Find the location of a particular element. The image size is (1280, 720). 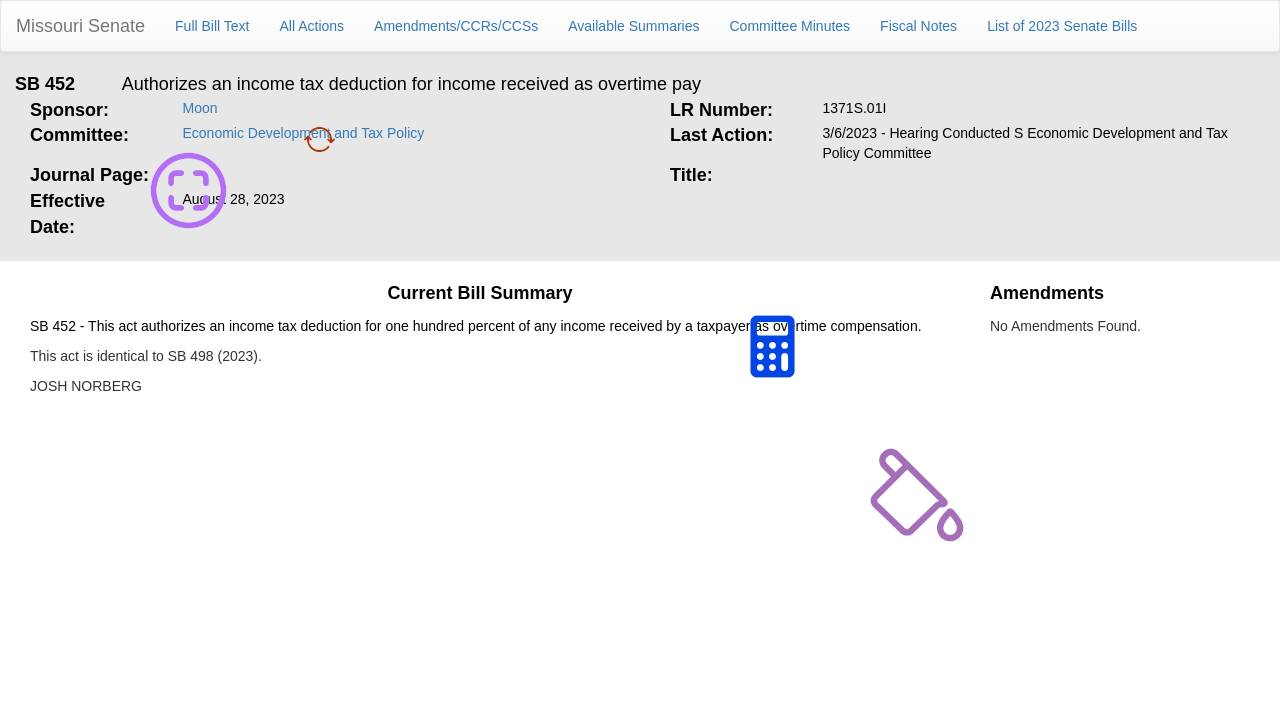

open the calculator app is located at coordinates (772, 346).